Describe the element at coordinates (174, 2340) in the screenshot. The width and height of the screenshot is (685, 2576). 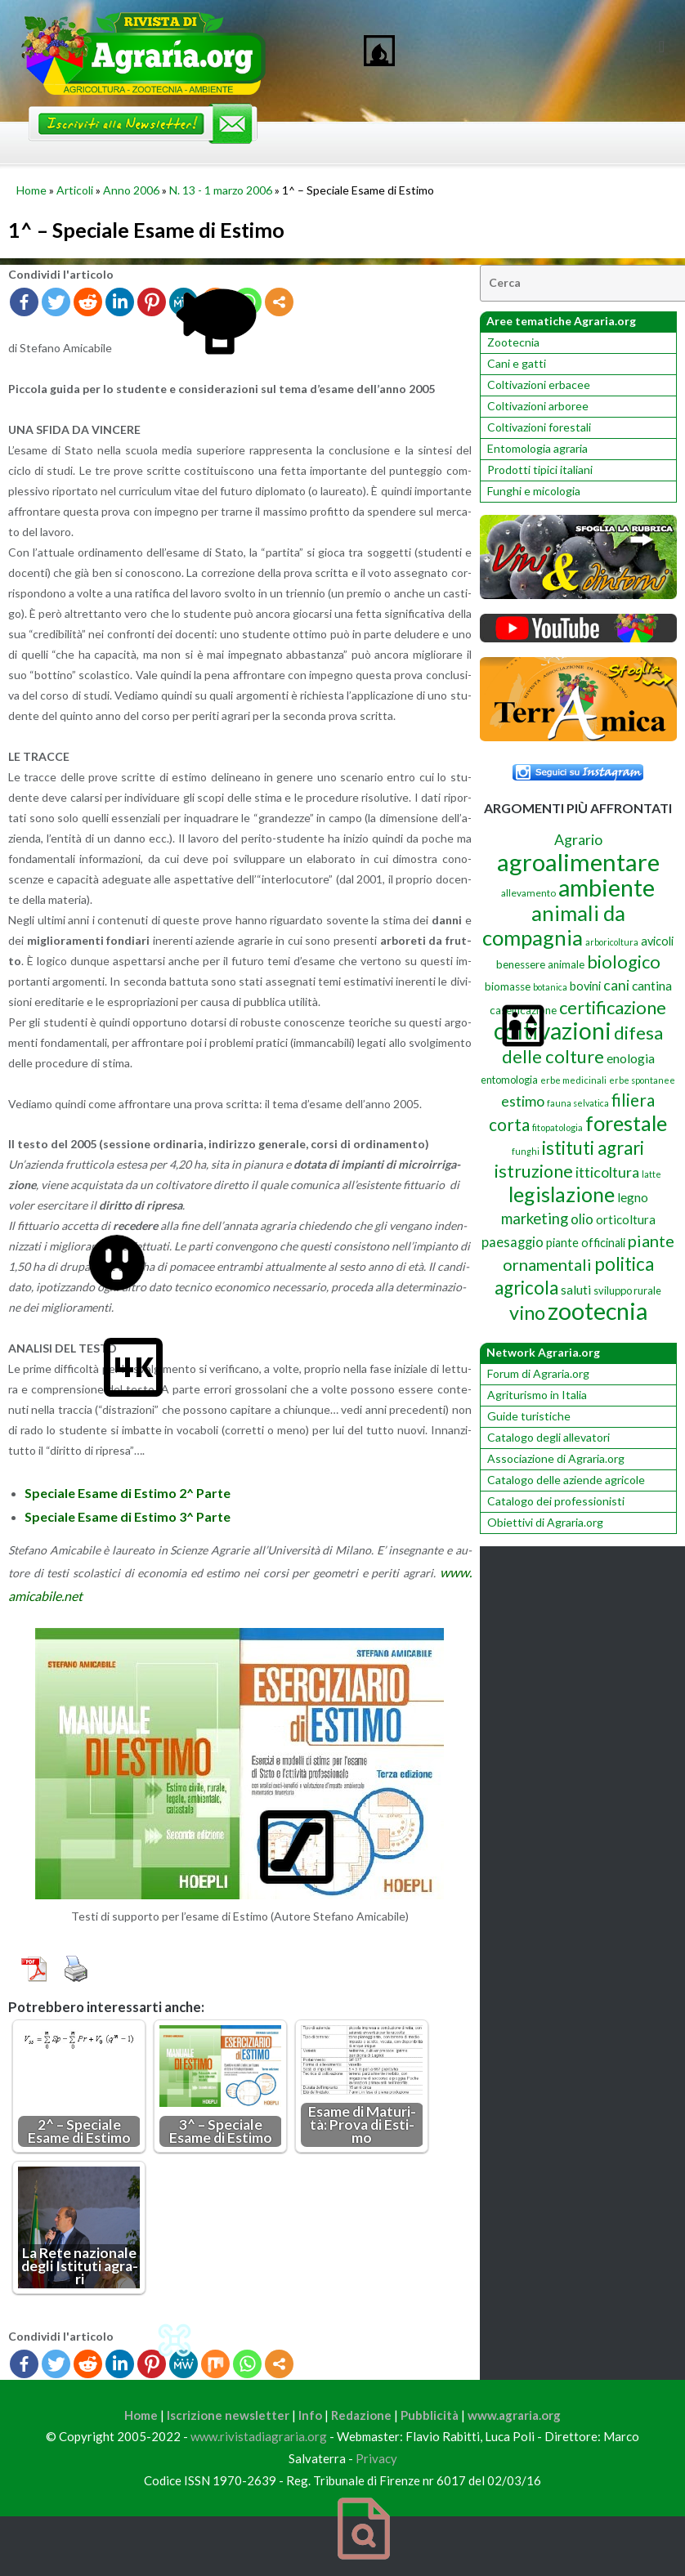
I see `access drone controls` at that location.